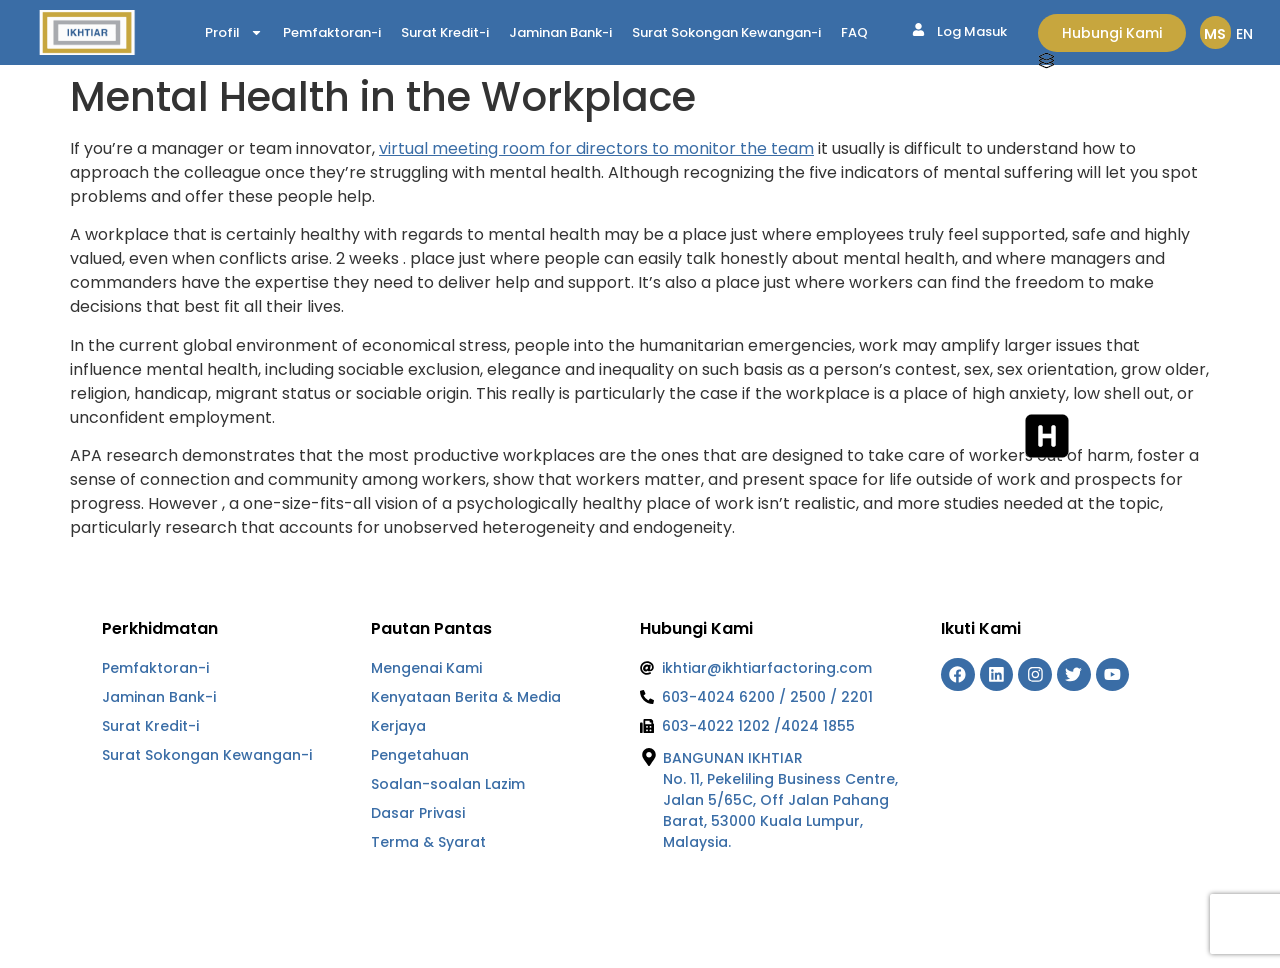  What do you see at coordinates (1047, 436) in the screenshot?
I see `indicates a helipad or helicopter landing zone` at bounding box center [1047, 436].